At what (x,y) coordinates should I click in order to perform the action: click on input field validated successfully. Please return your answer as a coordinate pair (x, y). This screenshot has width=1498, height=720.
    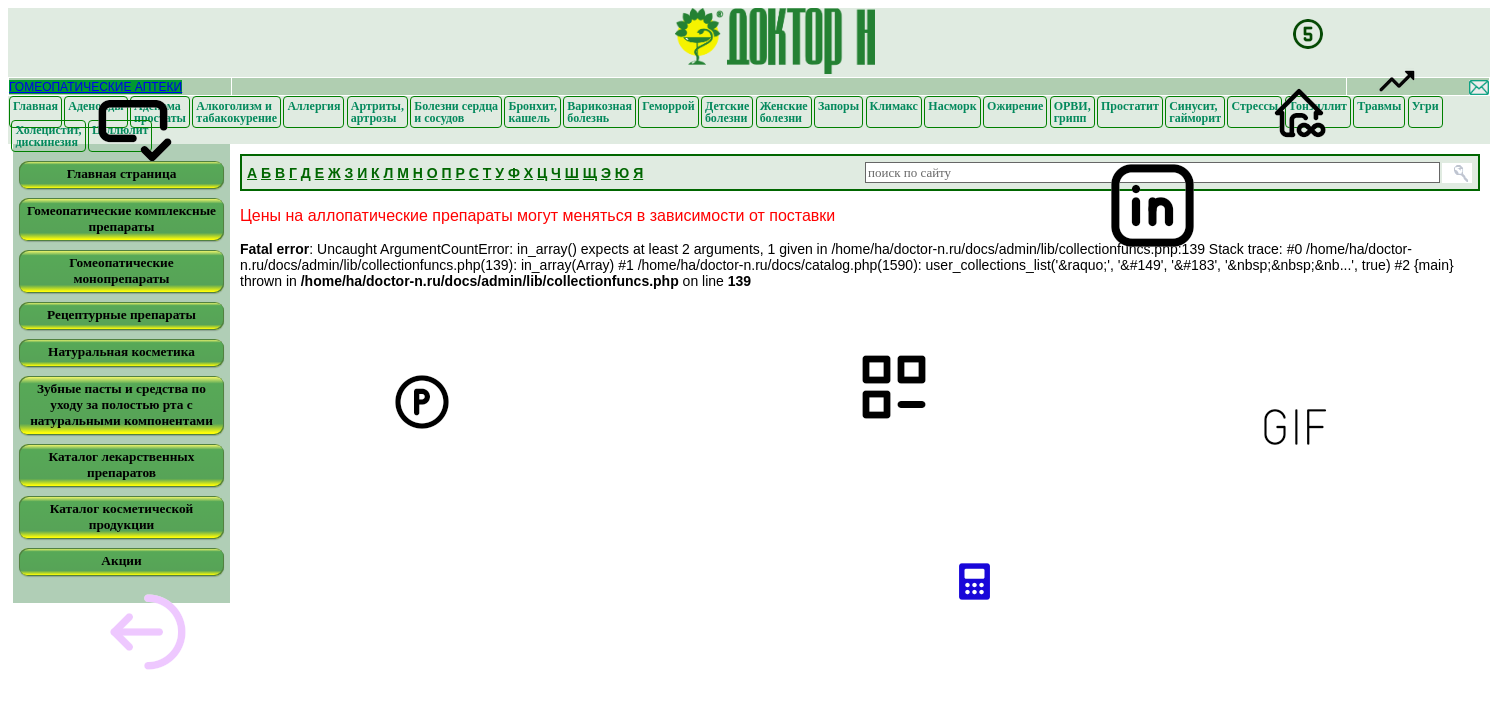
    Looking at the image, I should click on (133, 123).